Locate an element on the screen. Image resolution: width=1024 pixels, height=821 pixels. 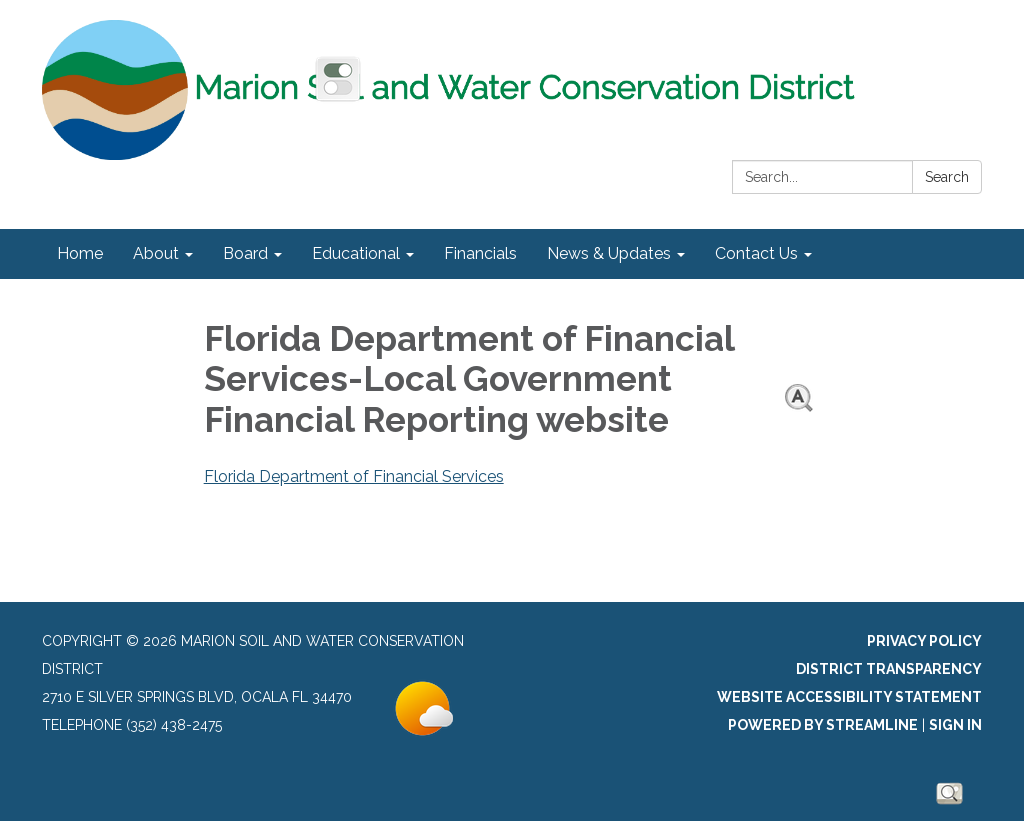
open eye of mate image viewer application is located at coordinates (949, 793).